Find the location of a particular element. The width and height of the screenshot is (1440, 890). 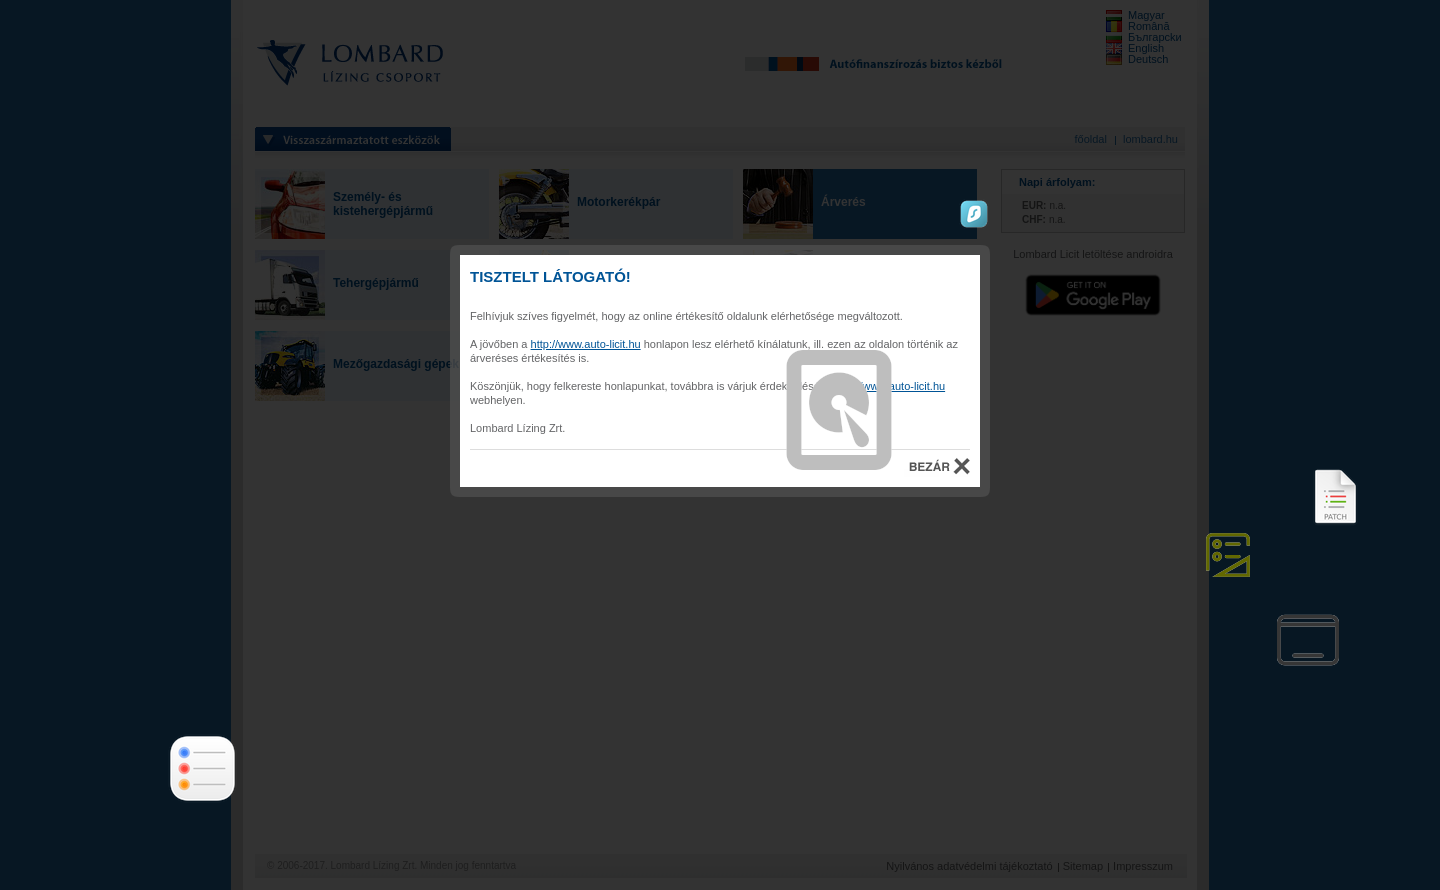

a patch or diff file containing code changes is located at coordinates (1335, 497).